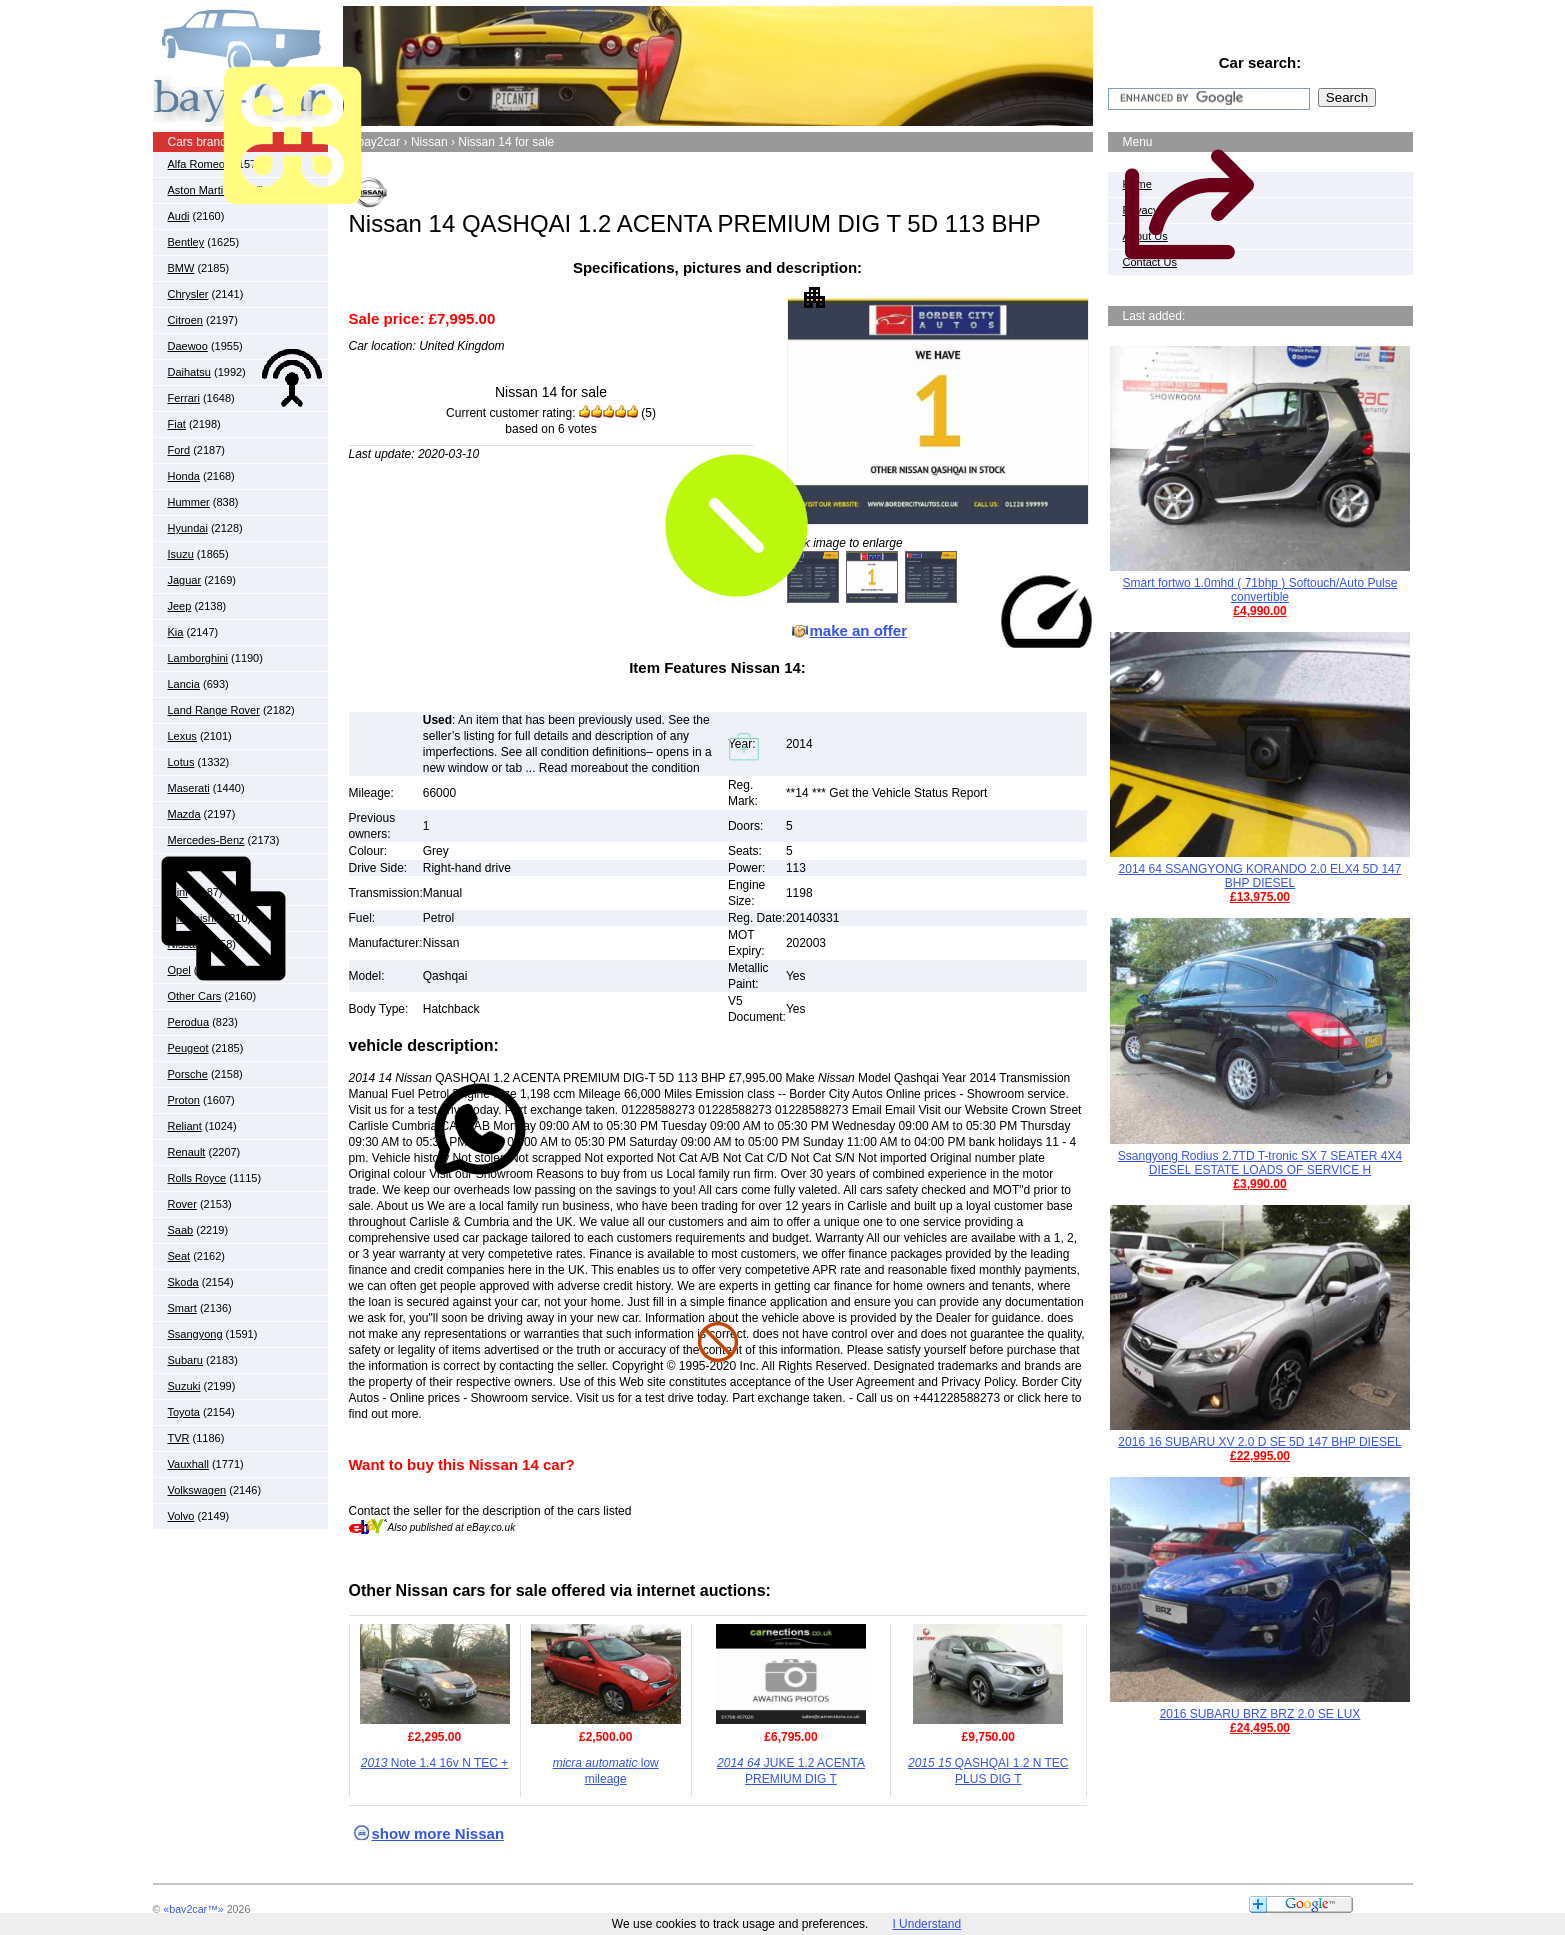 The height and width of the screenshot is (1935, 1565). I want to click on view apartment or building listings, so click(814, 297).